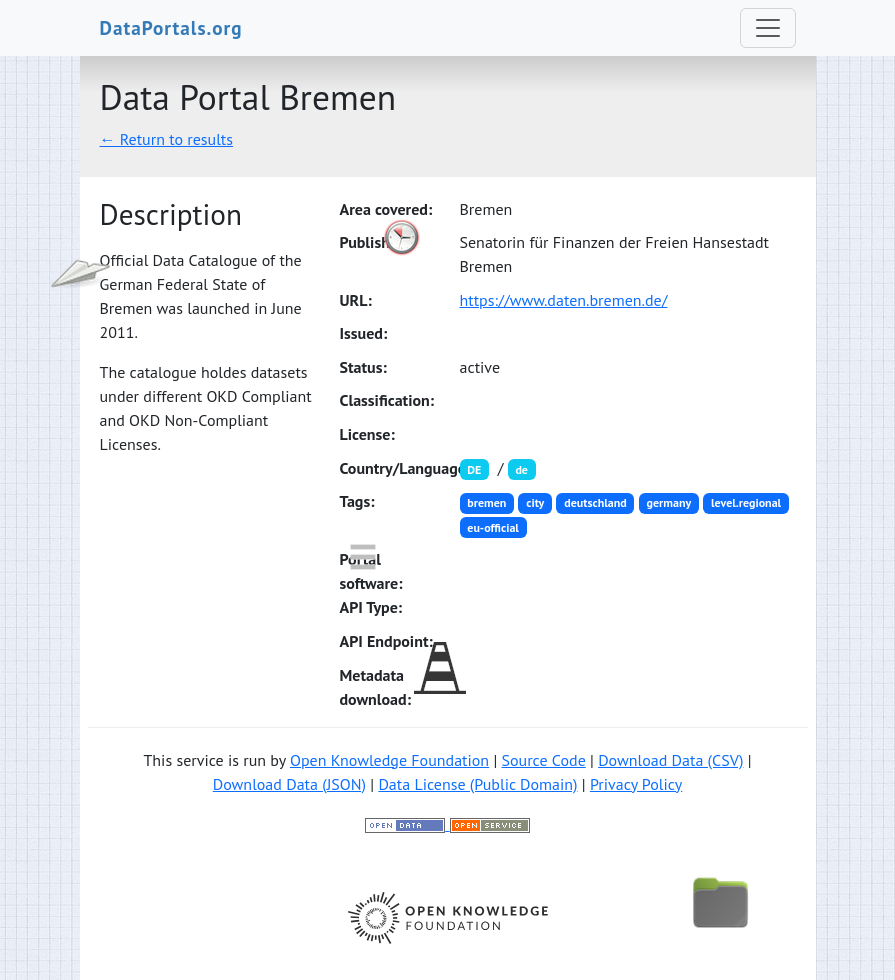  Describe the element at coordinates (402, 237) in the screenshot. I see `indicates an upcoming appointment or event` at that location.